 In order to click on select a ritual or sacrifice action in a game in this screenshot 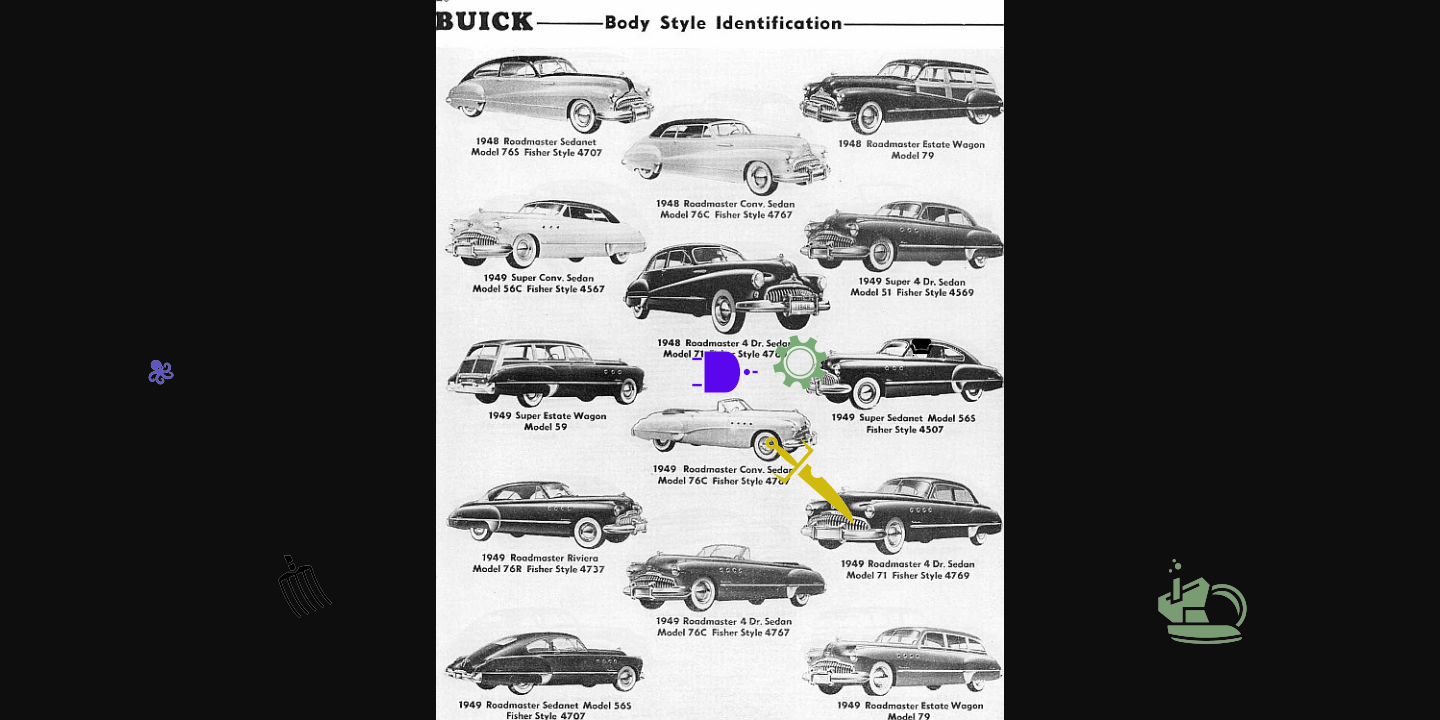, I will do `click(809, 480)`.